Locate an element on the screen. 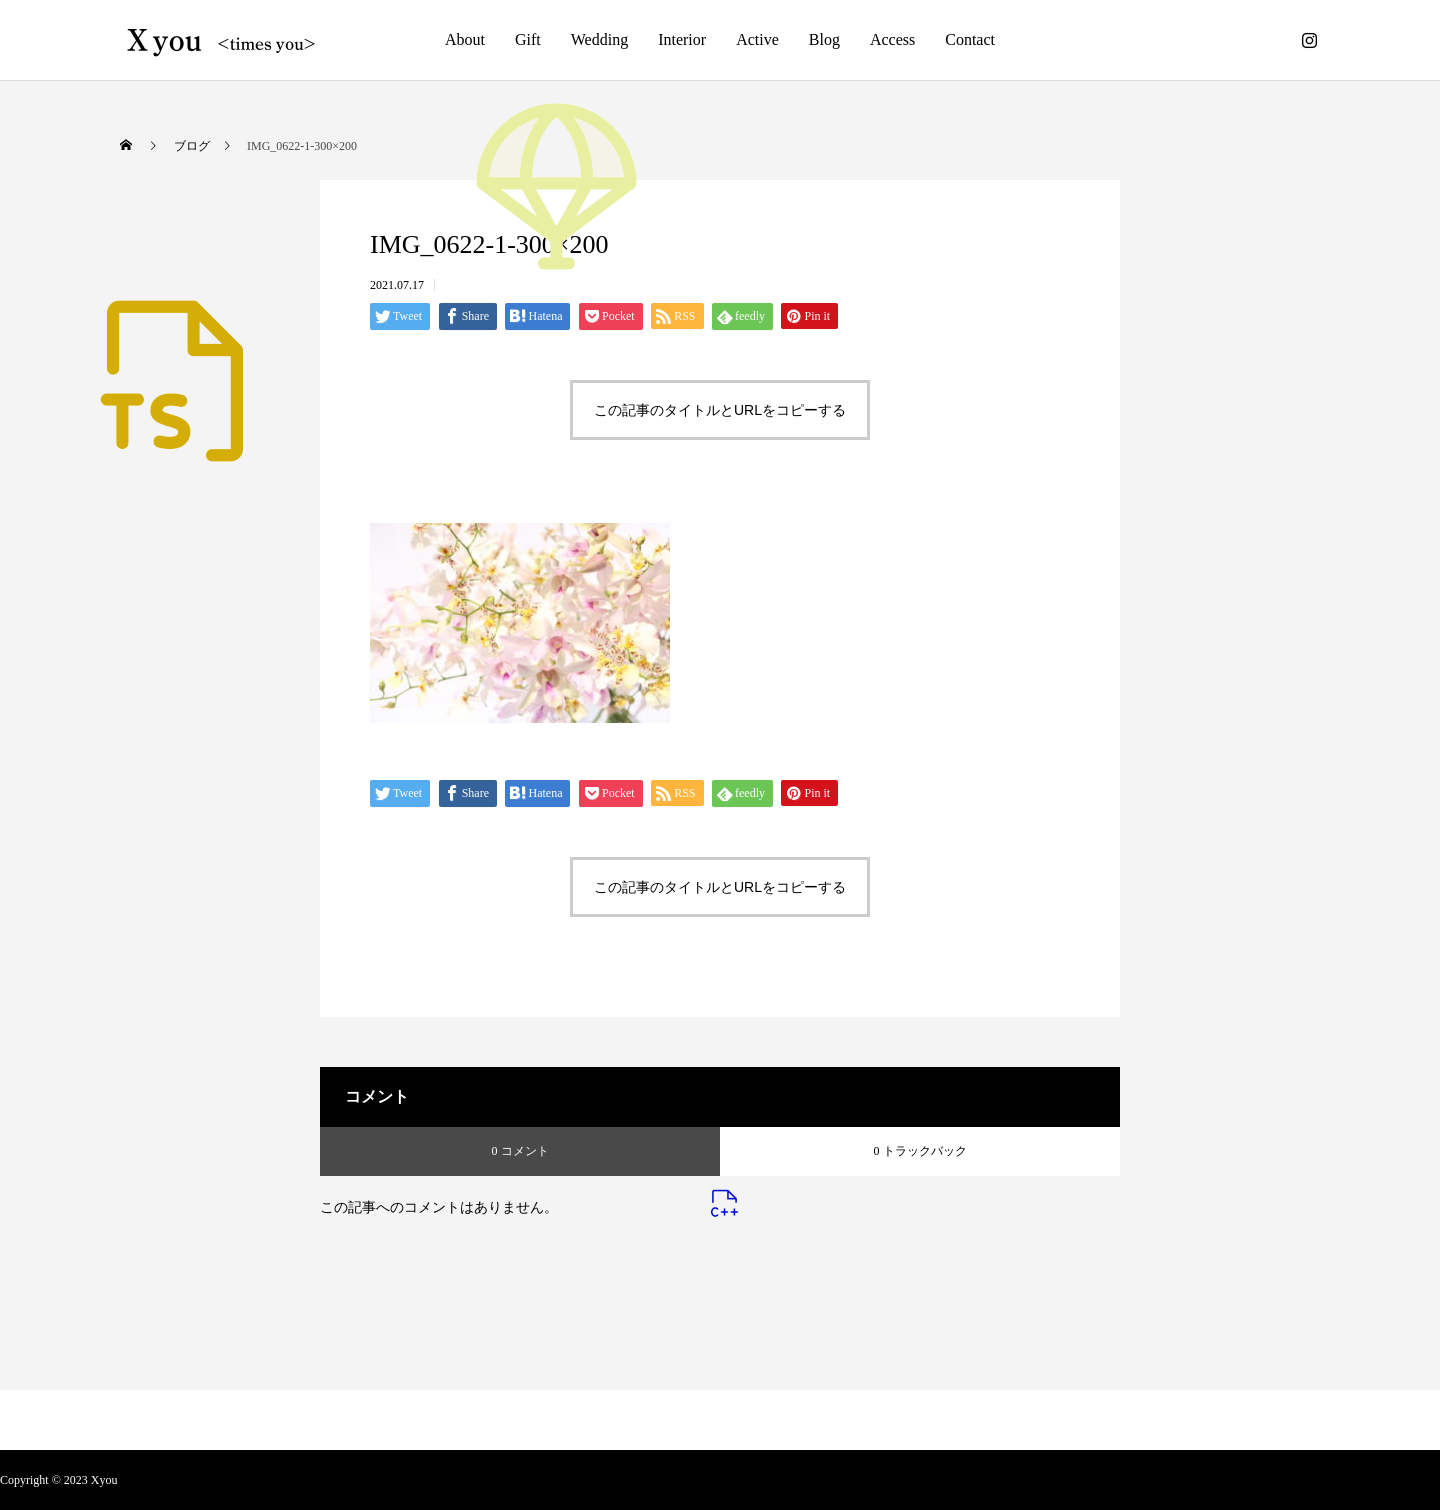 Image resolution: width=1440 pixels, height=1510 pixels. access emergency or backup recovery options is located at coordinates (556, 189).